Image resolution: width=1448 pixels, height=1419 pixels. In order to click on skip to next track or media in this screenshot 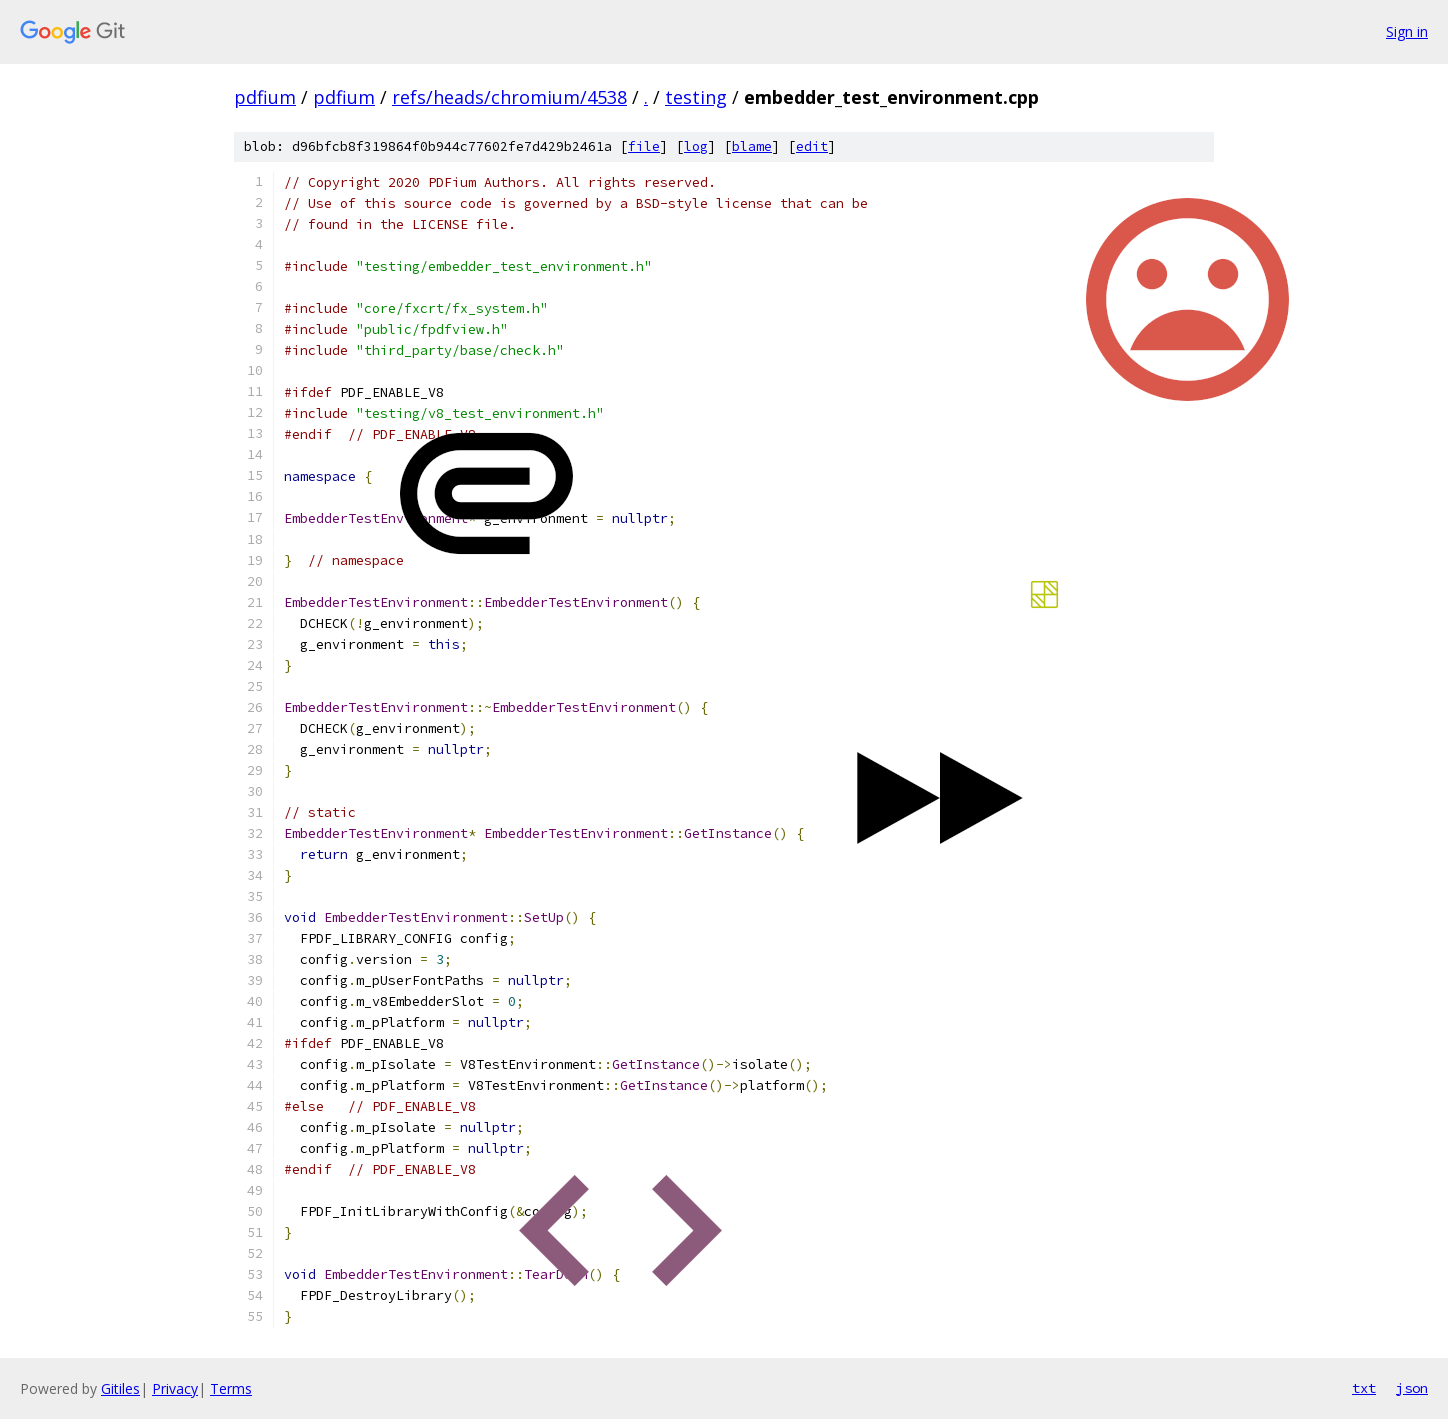, I will do `click(940, 798)`.